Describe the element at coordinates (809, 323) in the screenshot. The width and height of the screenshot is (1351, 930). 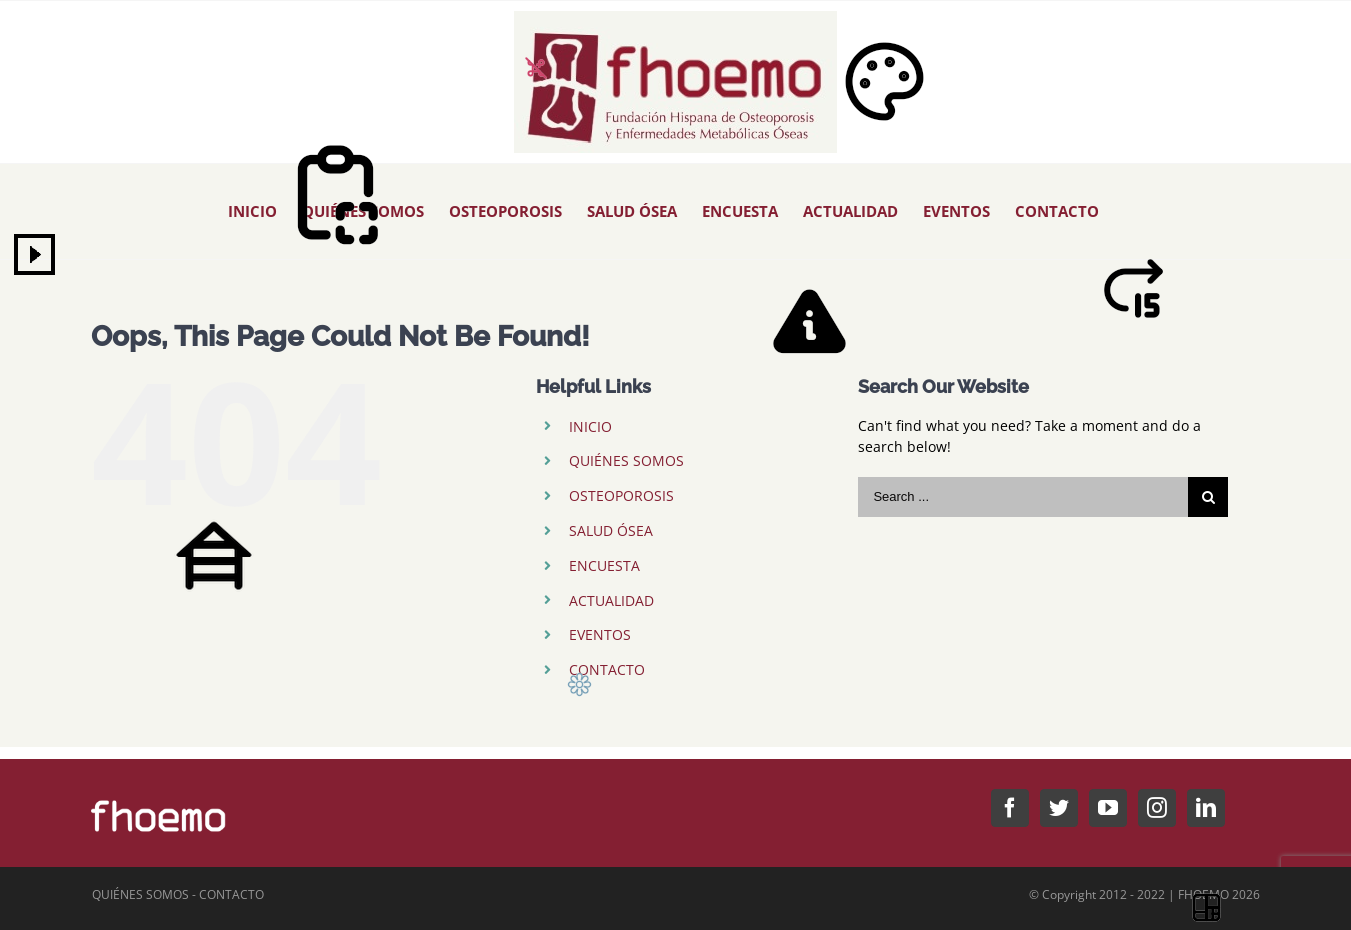
I see `view important information or notice` at that location.